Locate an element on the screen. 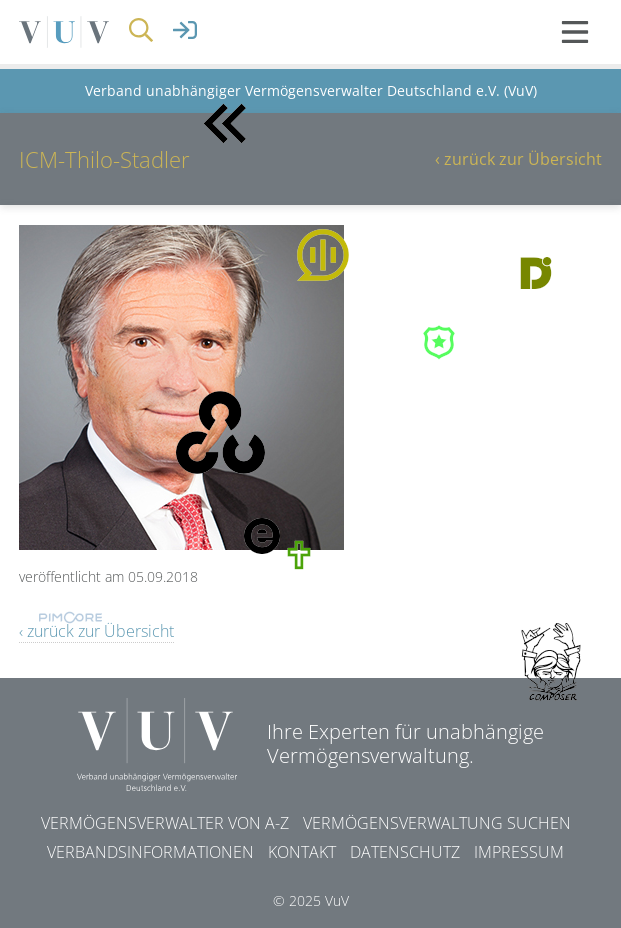 The image size is (621, 928). start a voice message or audio chat is located at coordinates (323, 255).